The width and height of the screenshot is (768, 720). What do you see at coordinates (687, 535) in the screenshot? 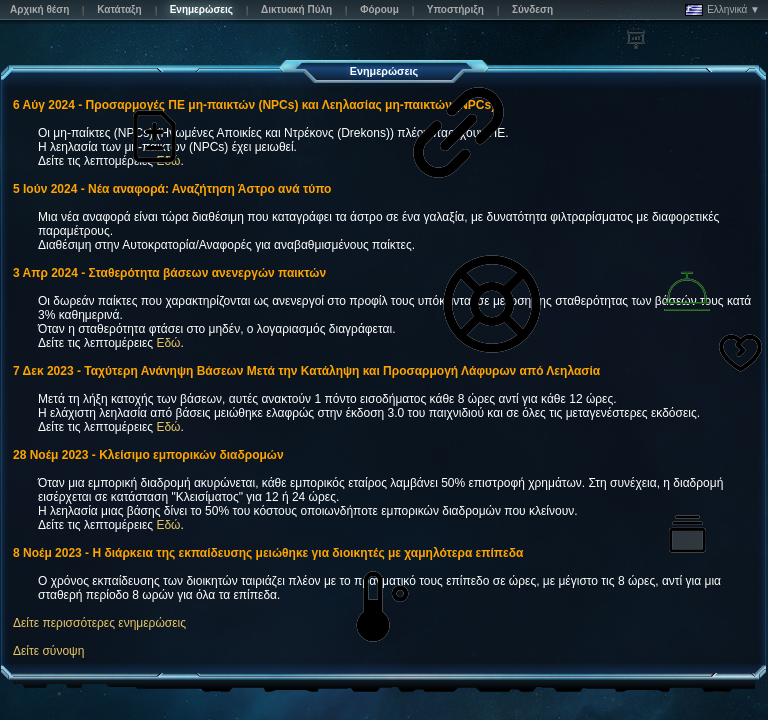
I see `view stacked cards or layers` at bounding box center [687, 535].